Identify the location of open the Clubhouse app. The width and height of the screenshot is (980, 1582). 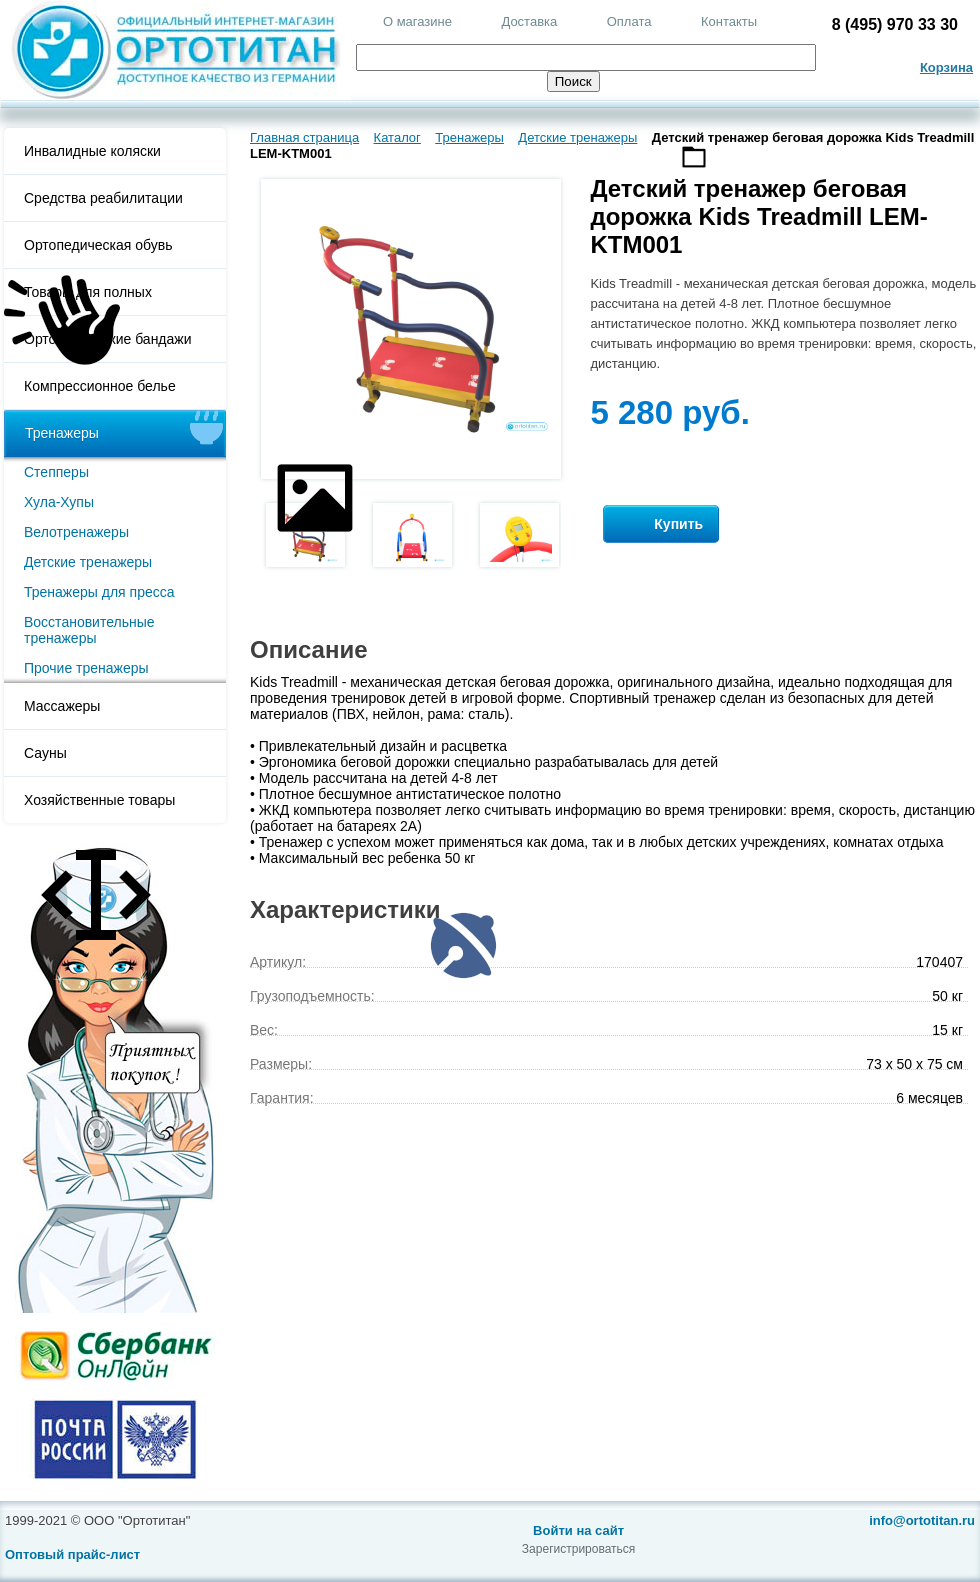
(62, 320).